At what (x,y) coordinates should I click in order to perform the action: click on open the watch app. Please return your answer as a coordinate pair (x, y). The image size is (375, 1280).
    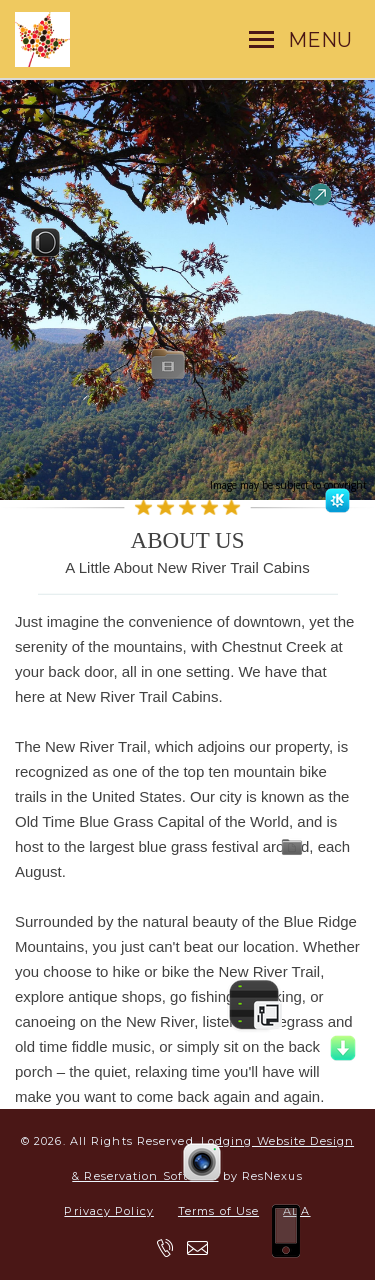
    Looking at the image, I should click on (45, 242).